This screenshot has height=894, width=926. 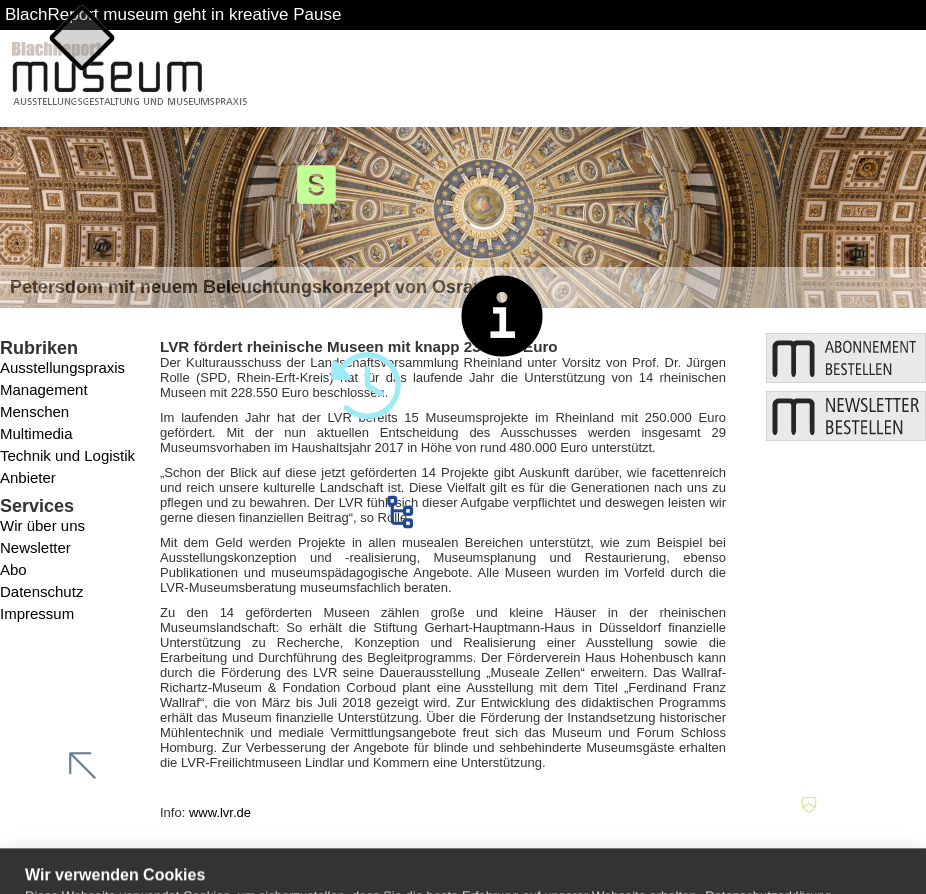 What do you see at coordinates (316, 184) in the screenshot?
I see `stripe payment integration` at bounding box center [316, 184].